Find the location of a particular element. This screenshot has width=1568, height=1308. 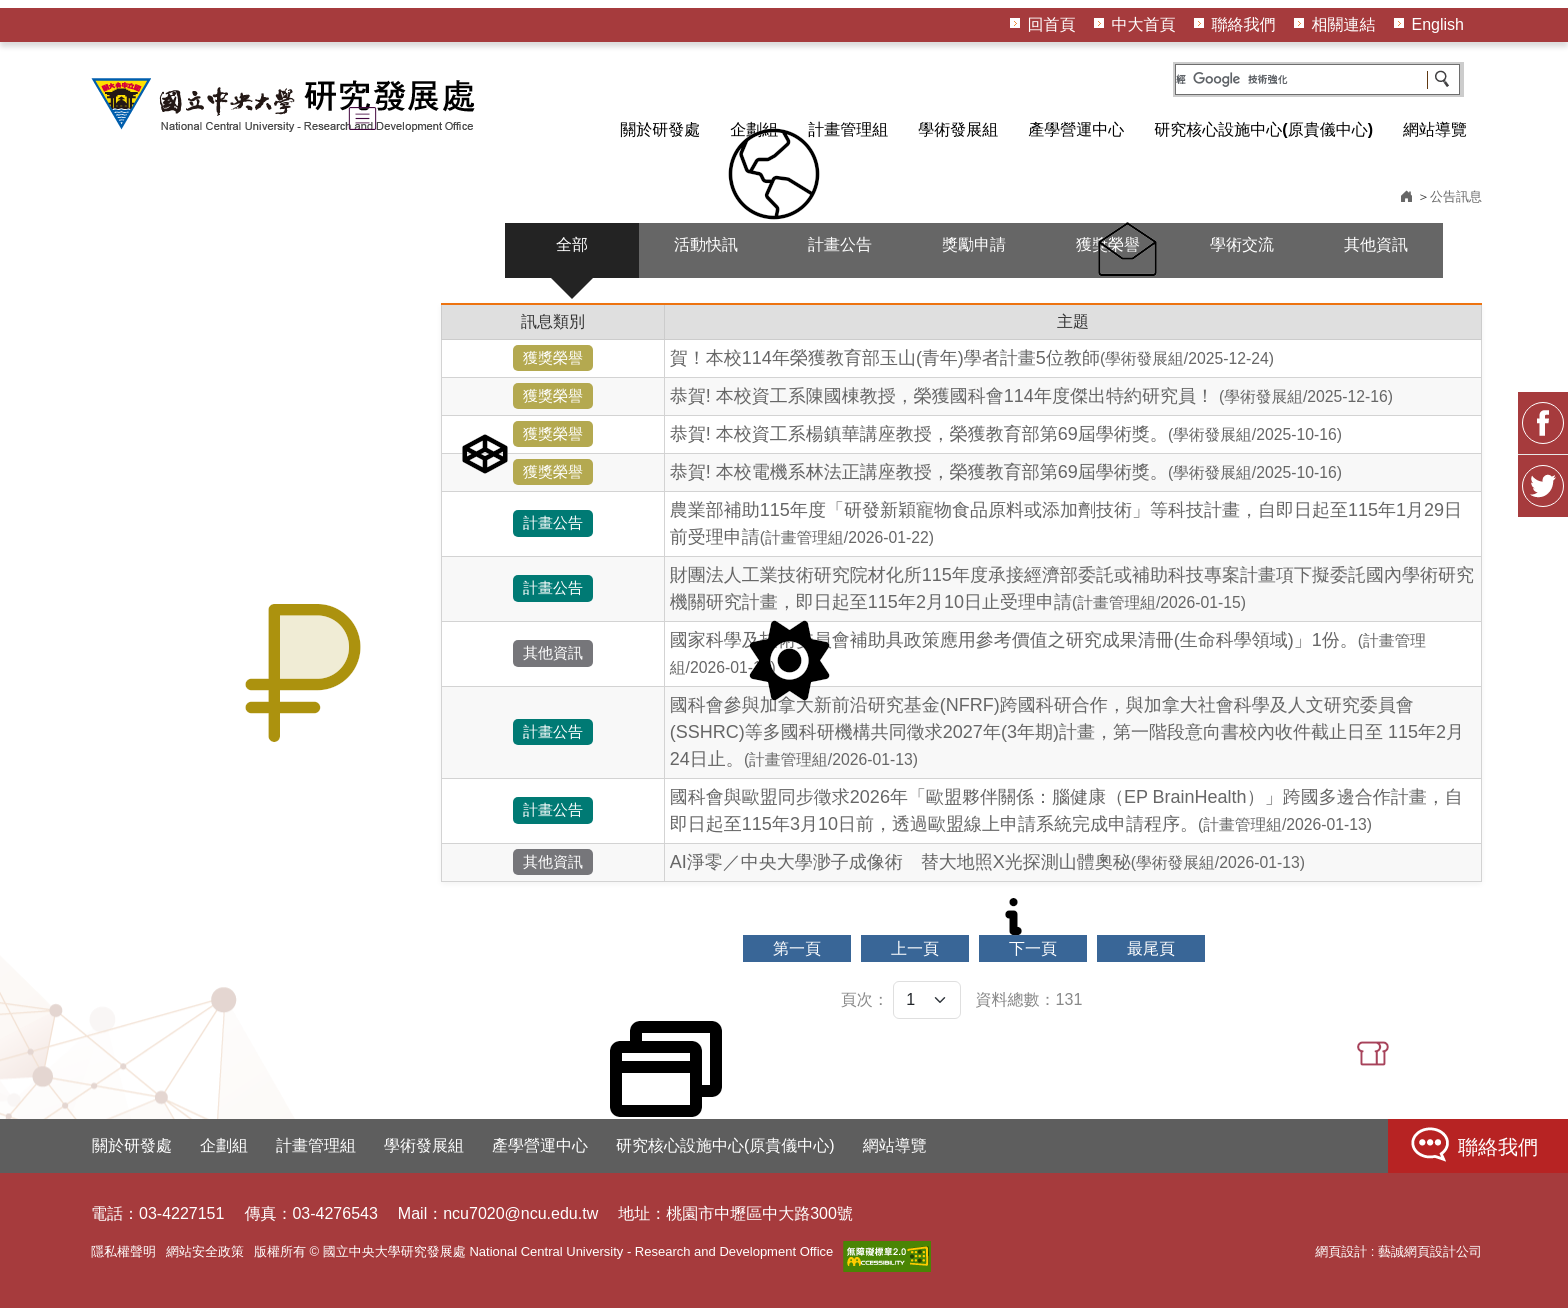

view more information about this item is located at coordinates (1013, 914).